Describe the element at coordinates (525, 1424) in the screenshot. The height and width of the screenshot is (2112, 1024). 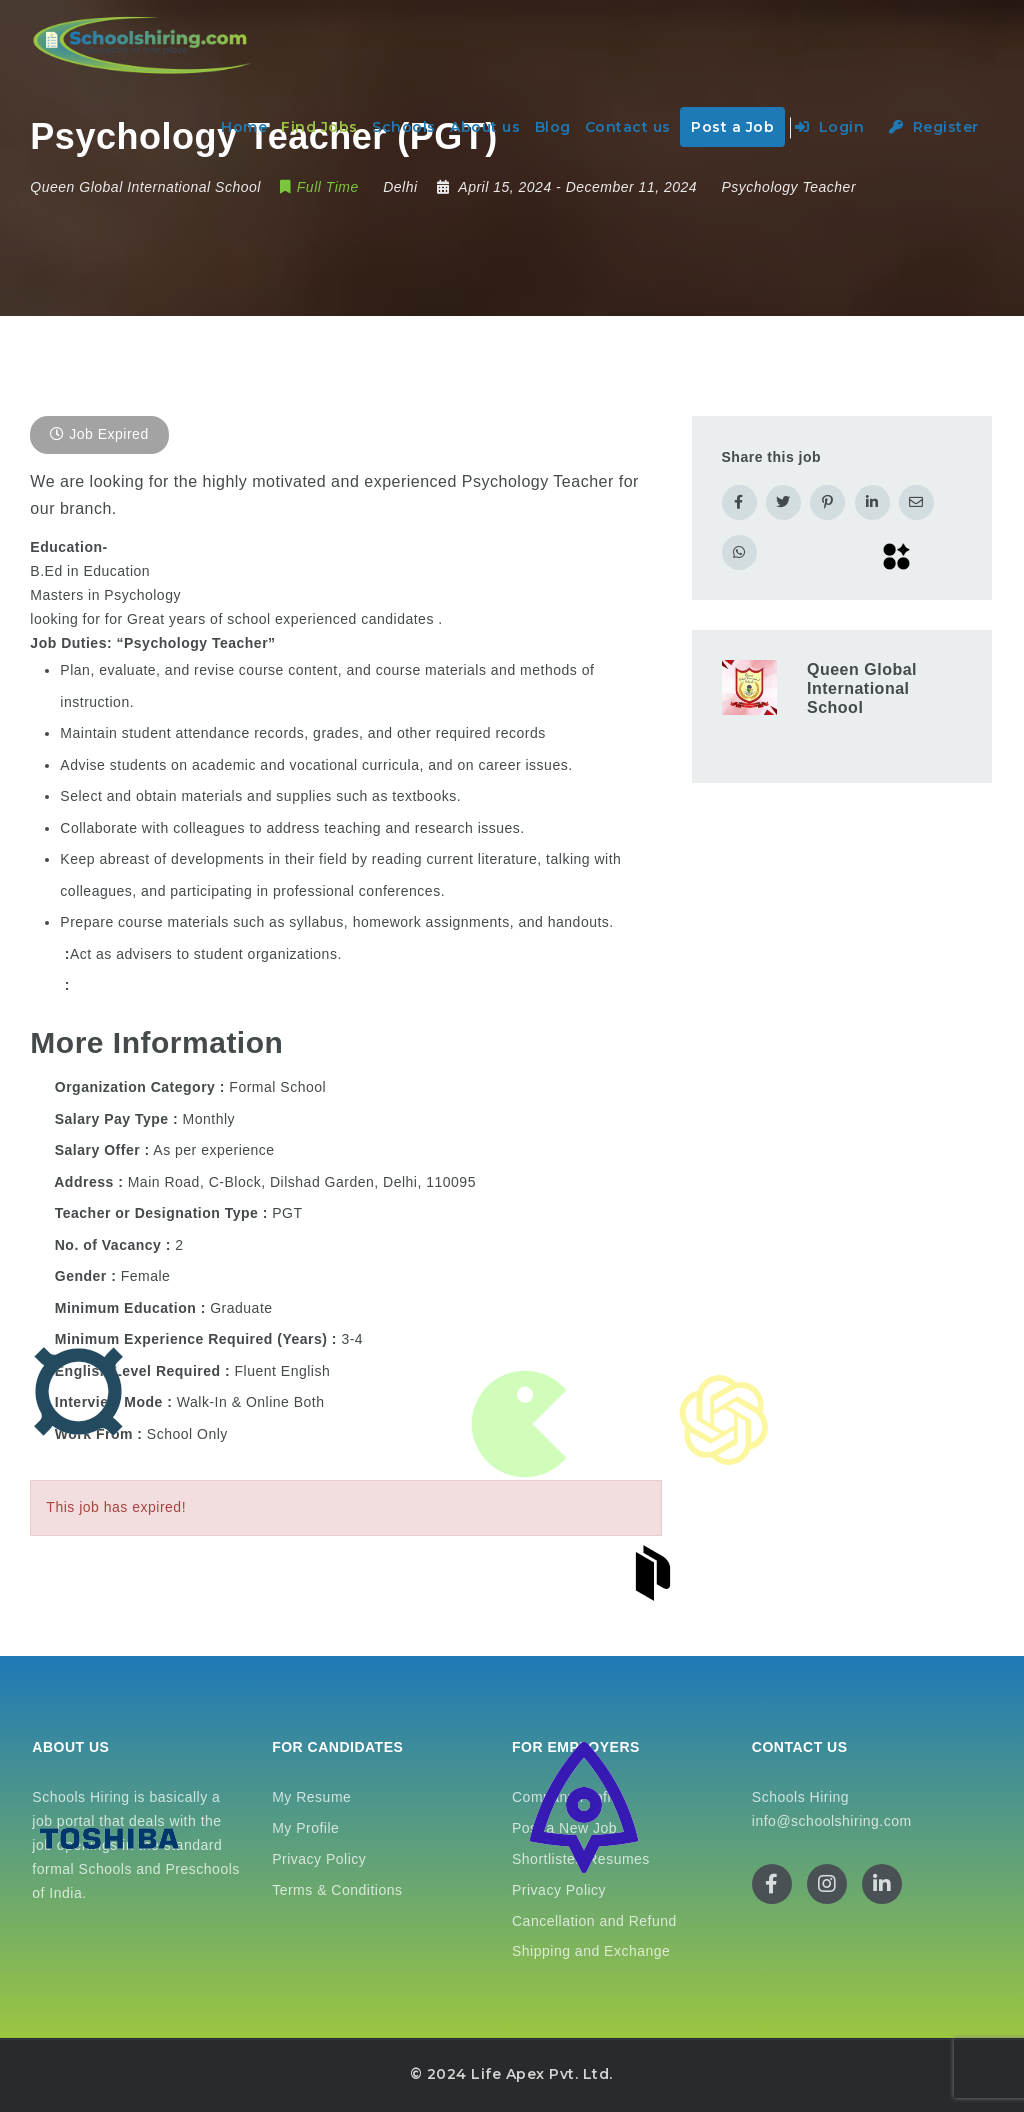
I see `open games or gaming section` at that location.